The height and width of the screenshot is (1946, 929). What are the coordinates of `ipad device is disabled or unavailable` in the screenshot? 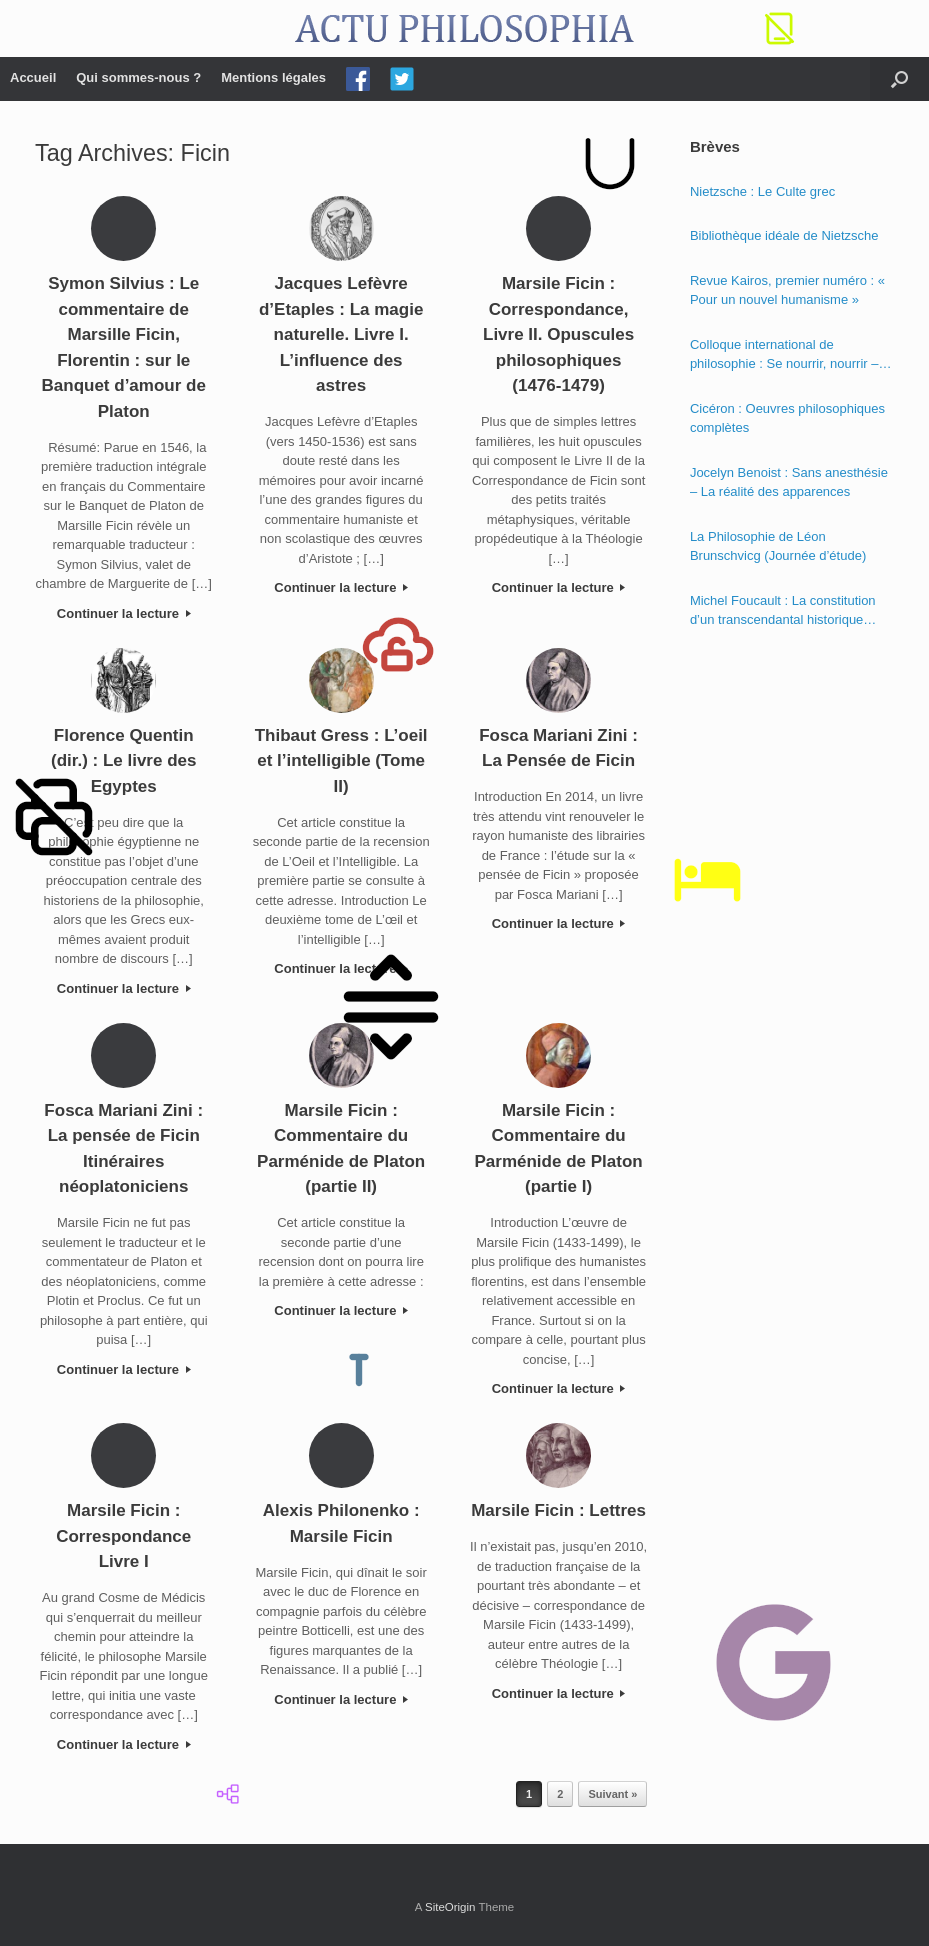 It's located at (779, 28).